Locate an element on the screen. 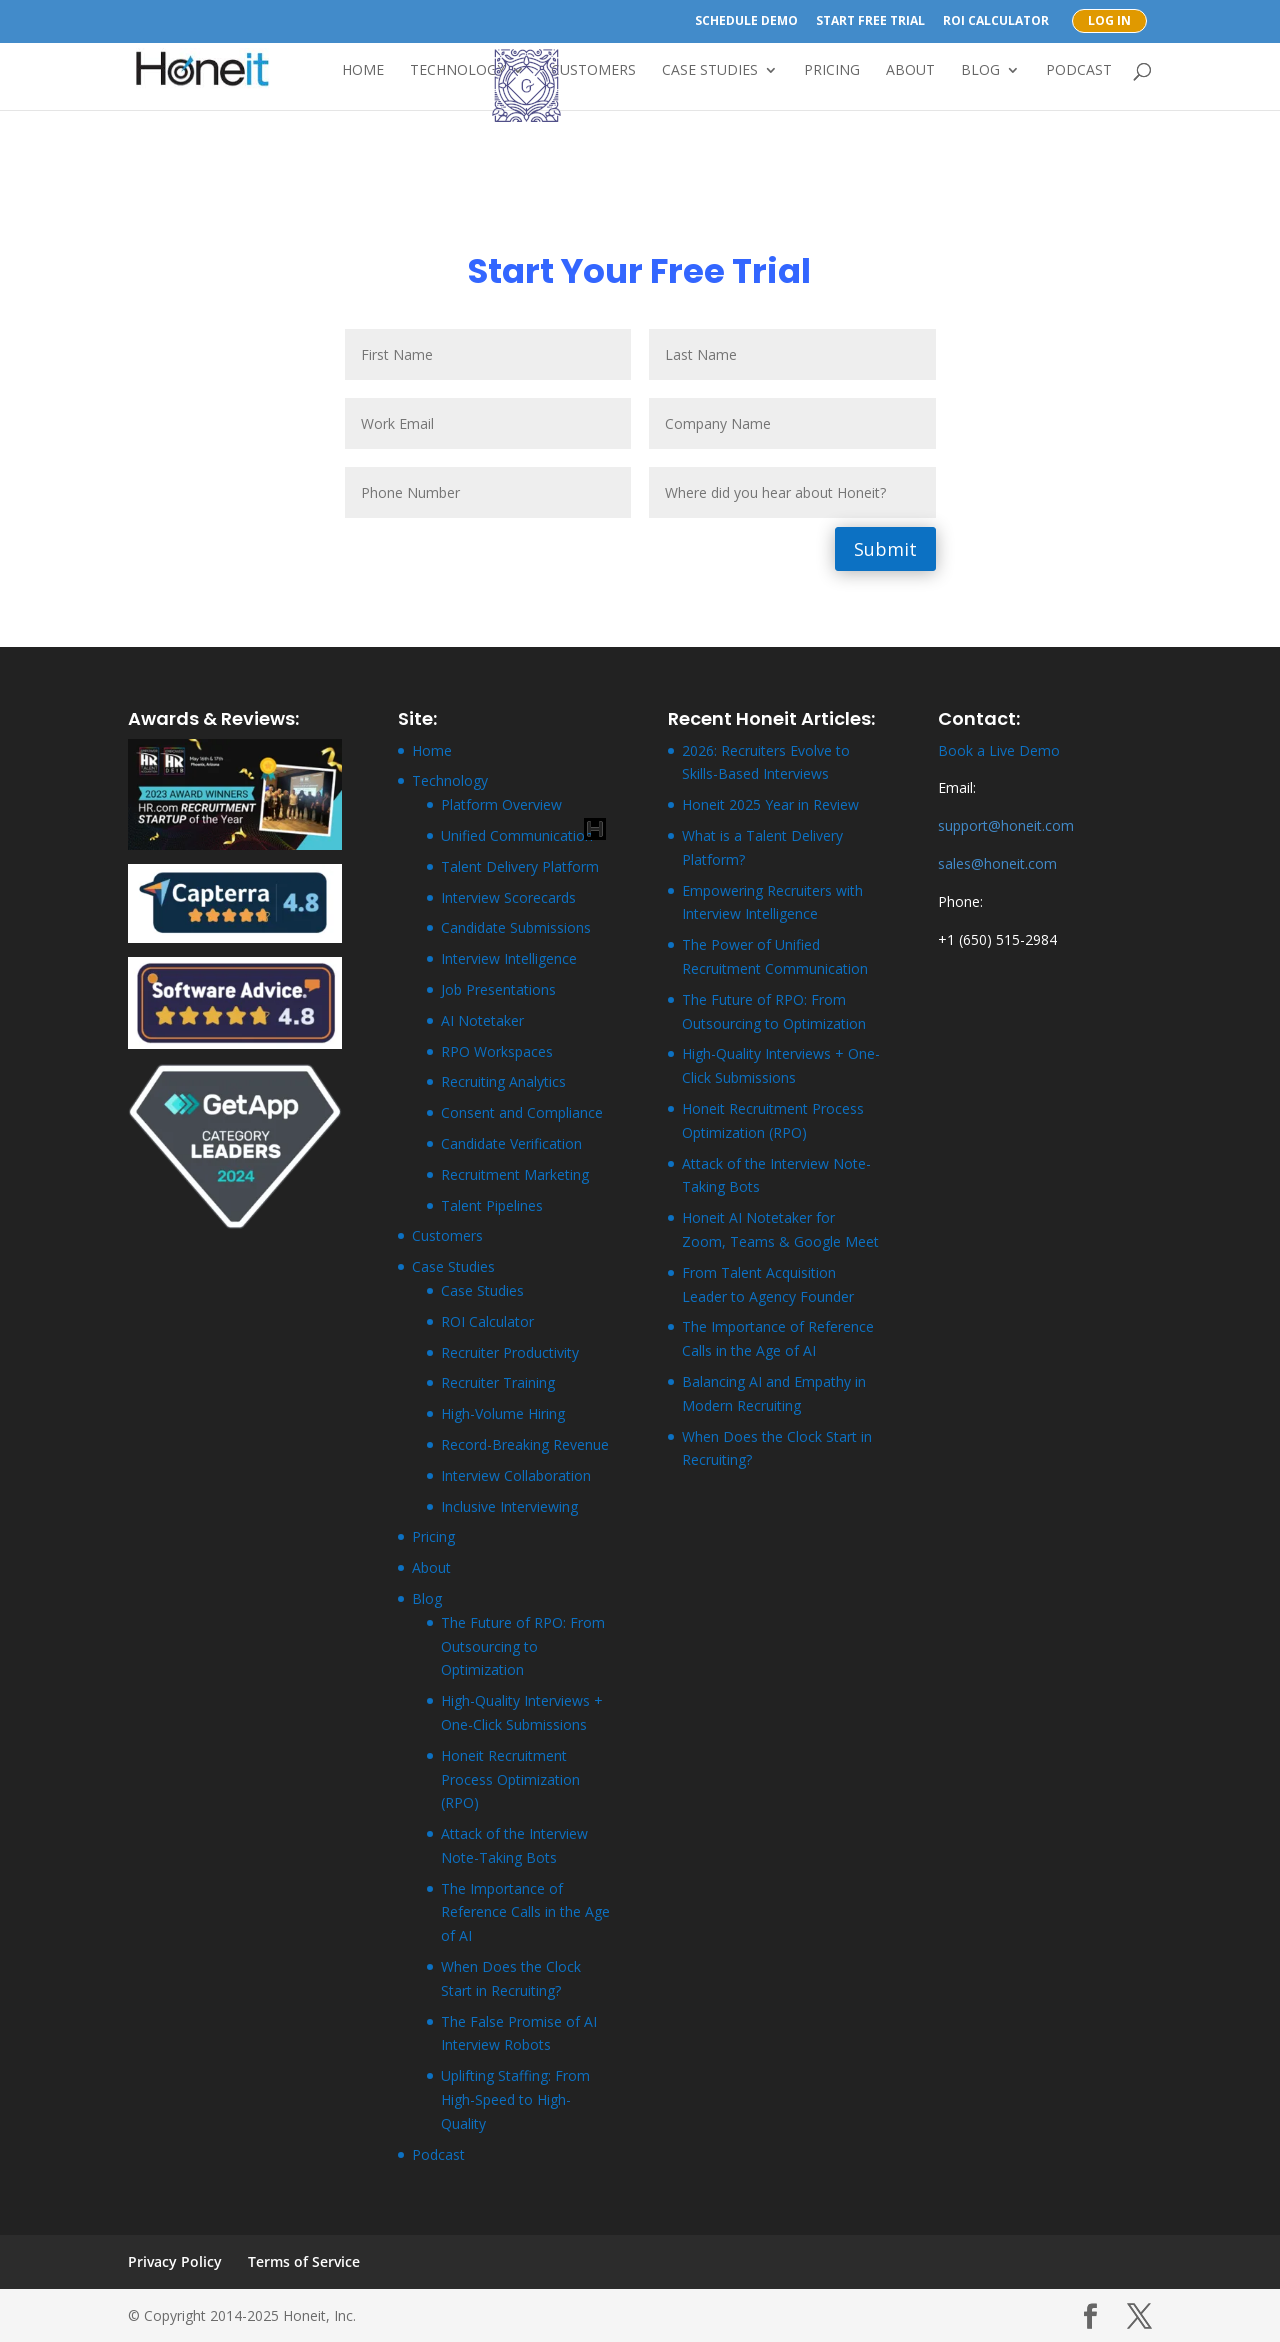 The width and height of the screenshot is (1280, 2342). hetzner cloud hosting service logo is located at coordinates (595, 829).